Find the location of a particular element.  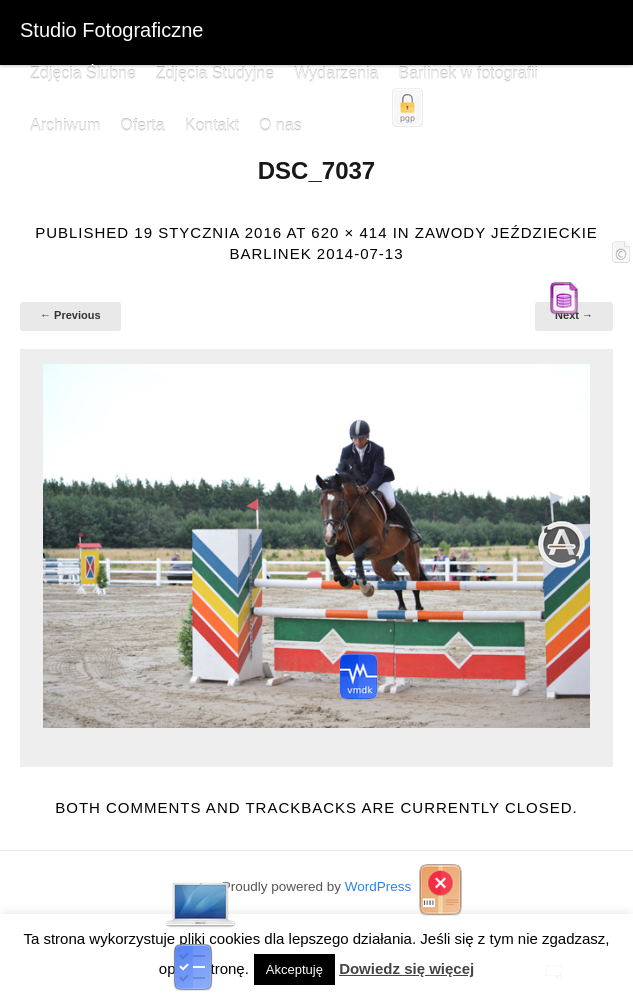

a pgp-encrypted file is located at coordinates (407, 107).